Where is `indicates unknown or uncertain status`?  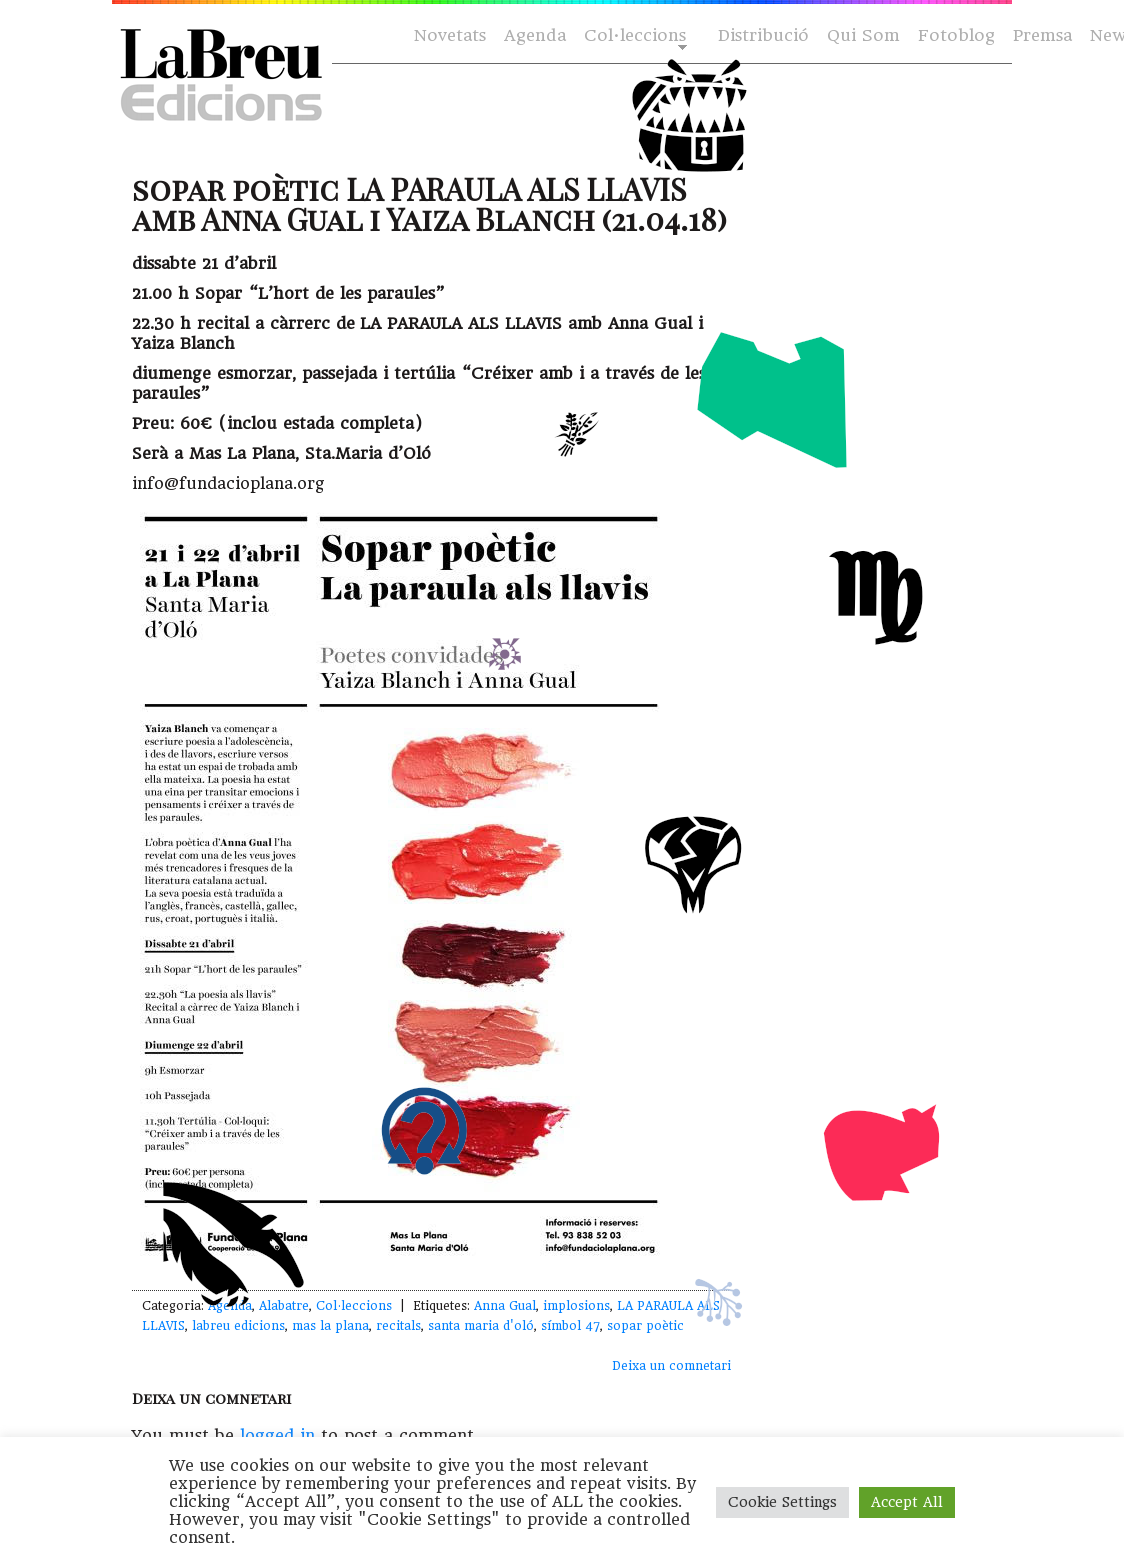
indicates unknown or uncertain status is located at coordinates (424, 1131).